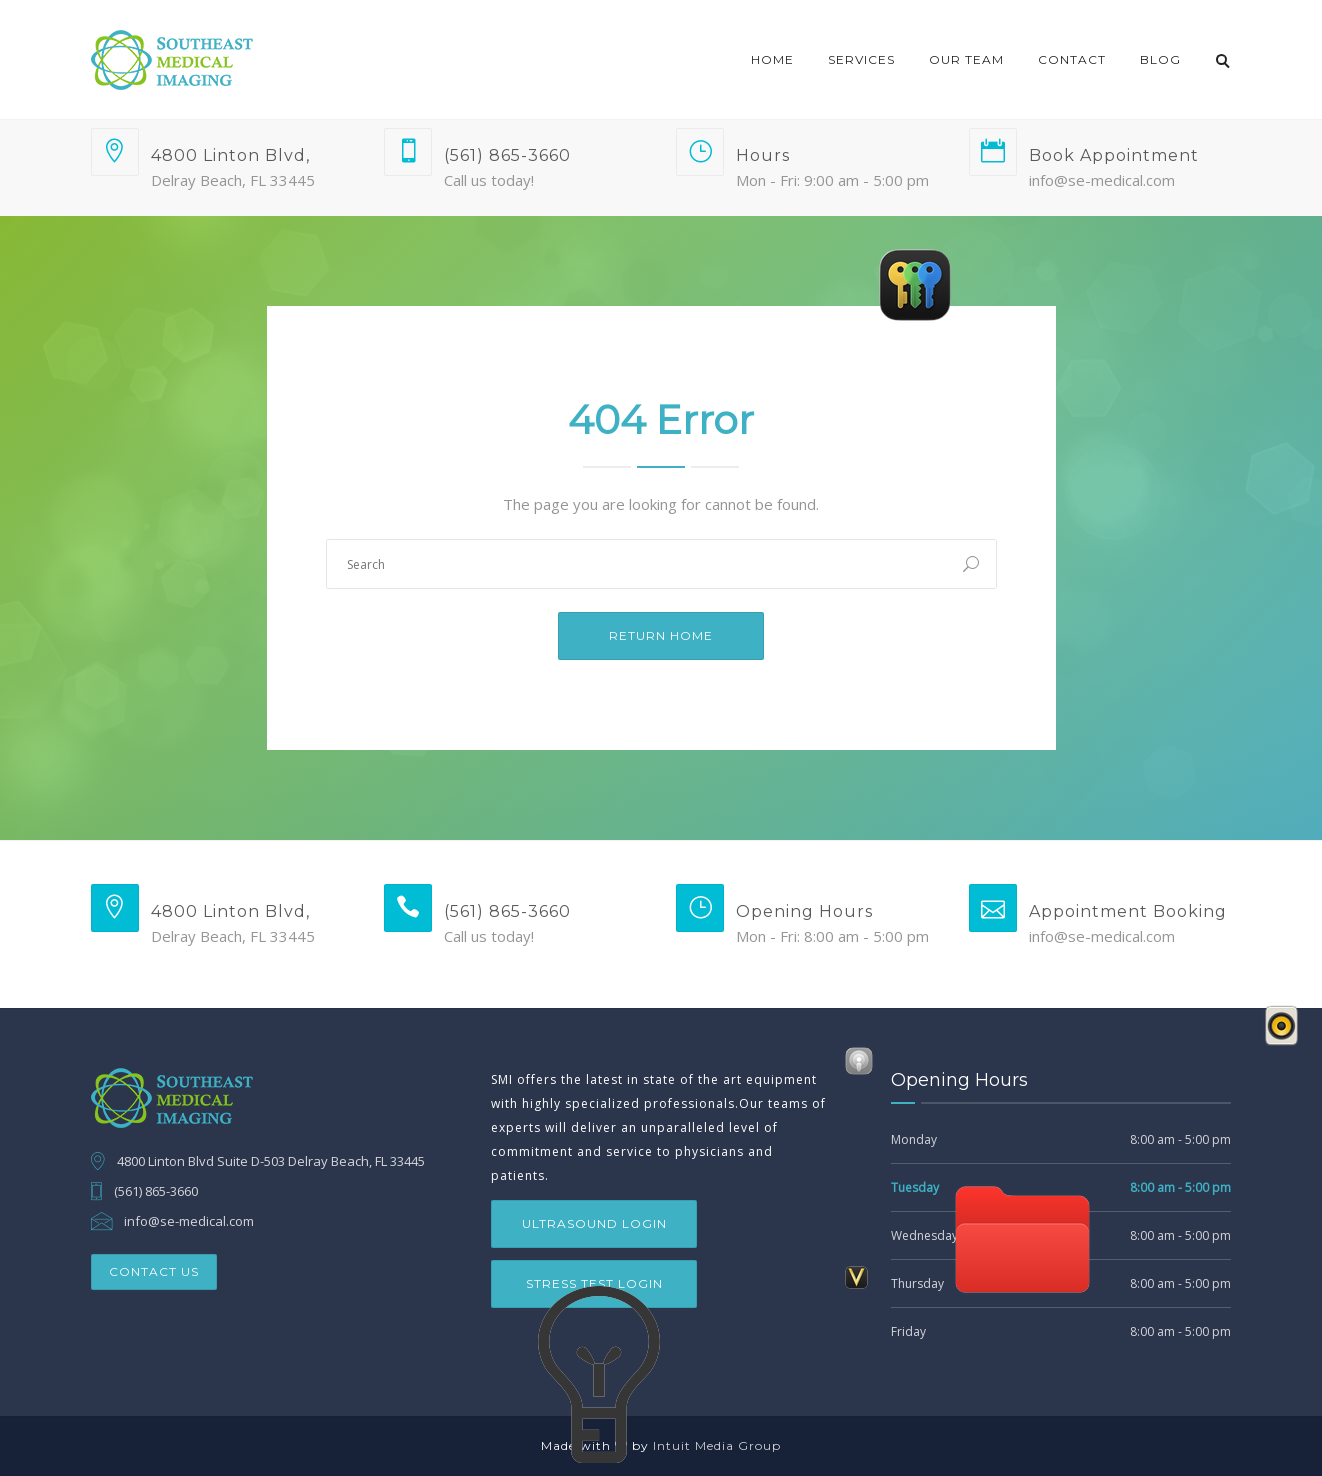 The height and width of the screenshot is (1476, 1322). What do you see at coordinates (593, 1374) in the screenshot?
I see `access object emojis and symbols` at bounding box center [593, 1374].